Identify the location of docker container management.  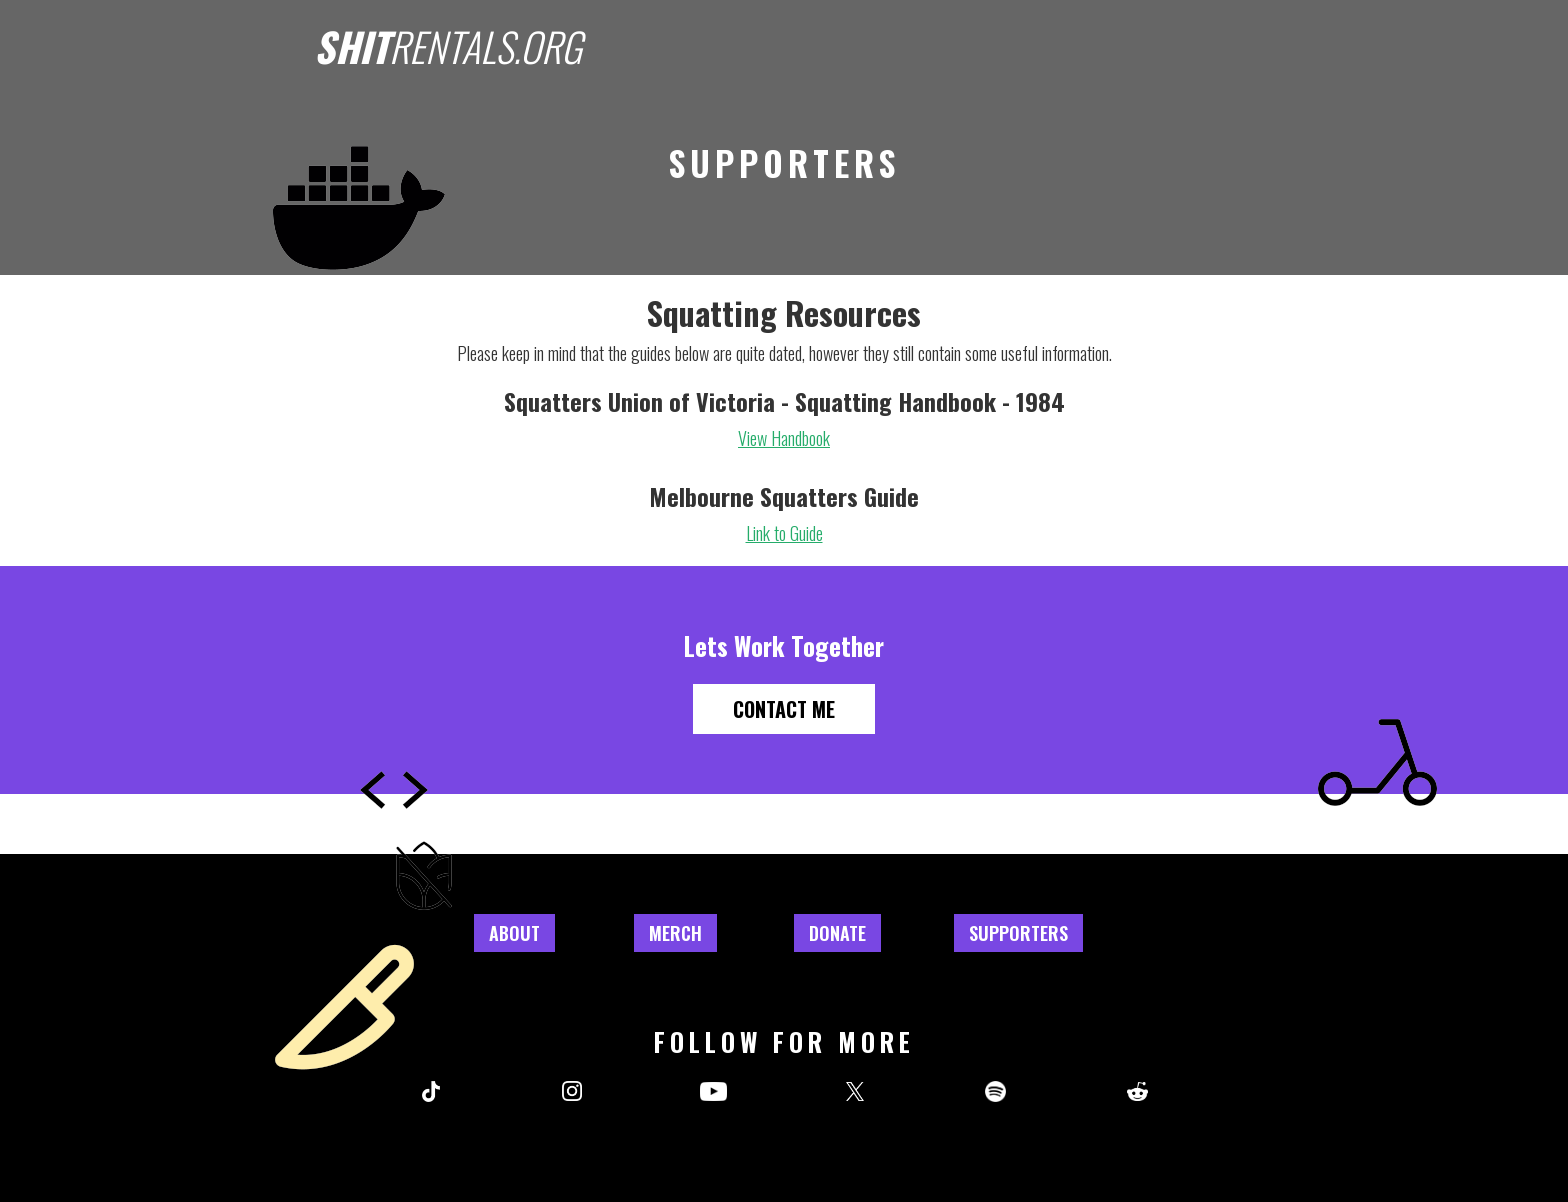
(359, 208).